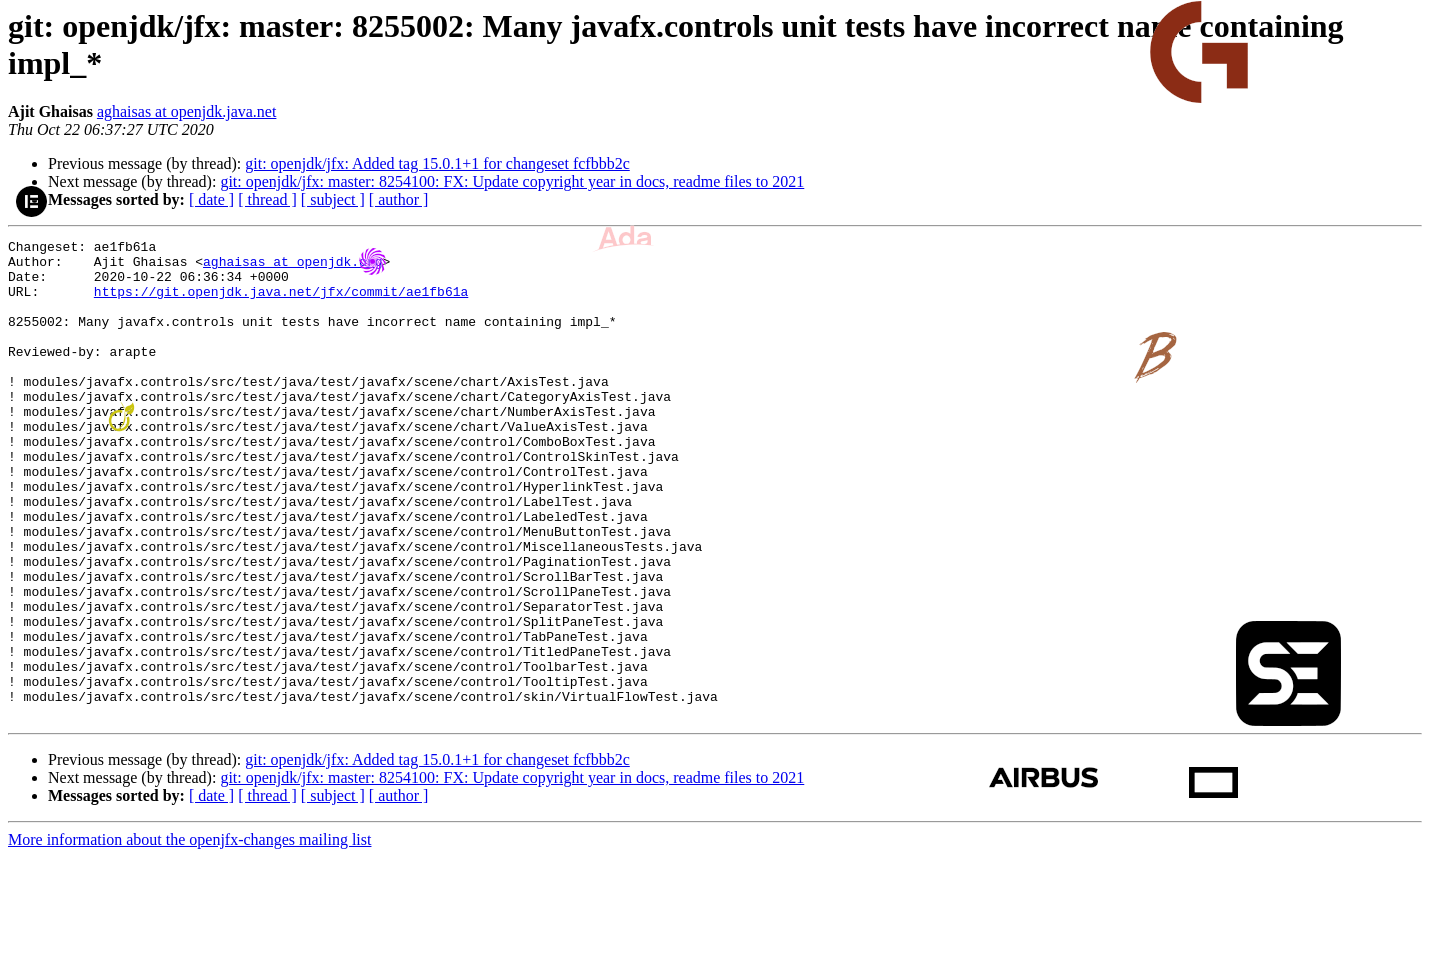  What do you see at coordinates (1043, 777) in the screenshot?
I see `airbus company logo` at bounding box center [1043, 777].